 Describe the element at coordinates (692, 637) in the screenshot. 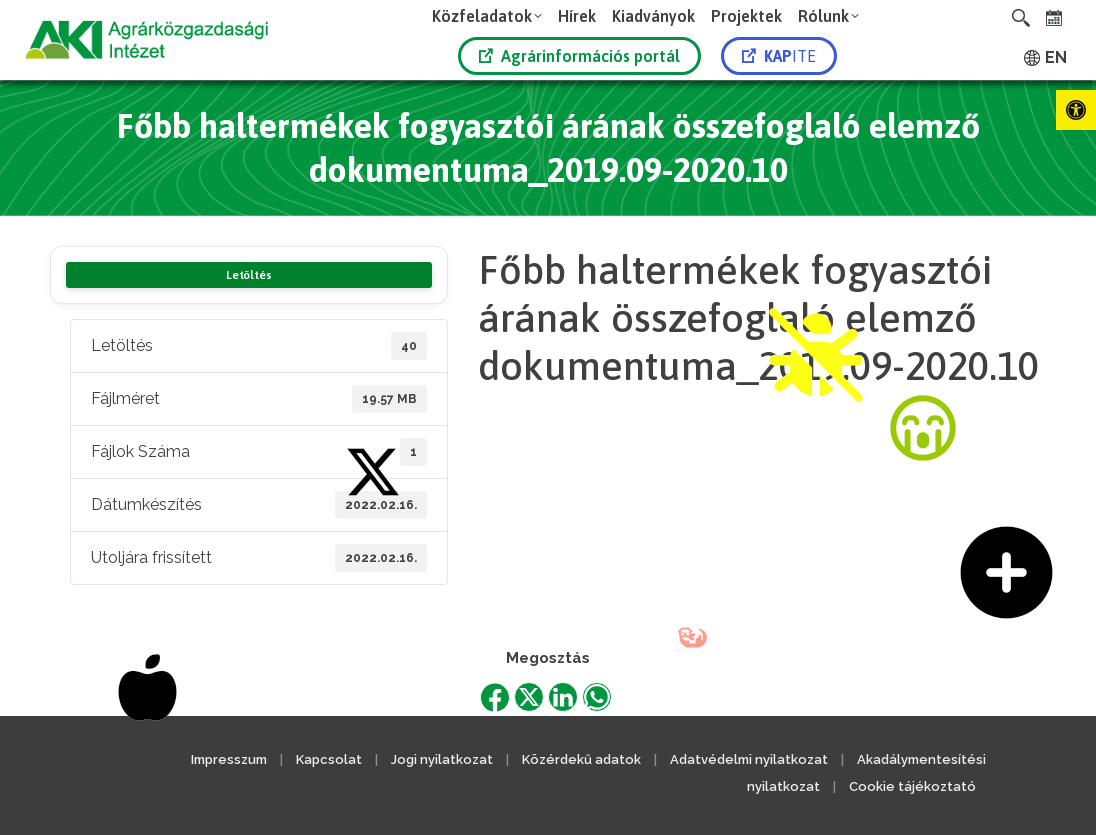

I see `otter mascot or brand logo` at that location.